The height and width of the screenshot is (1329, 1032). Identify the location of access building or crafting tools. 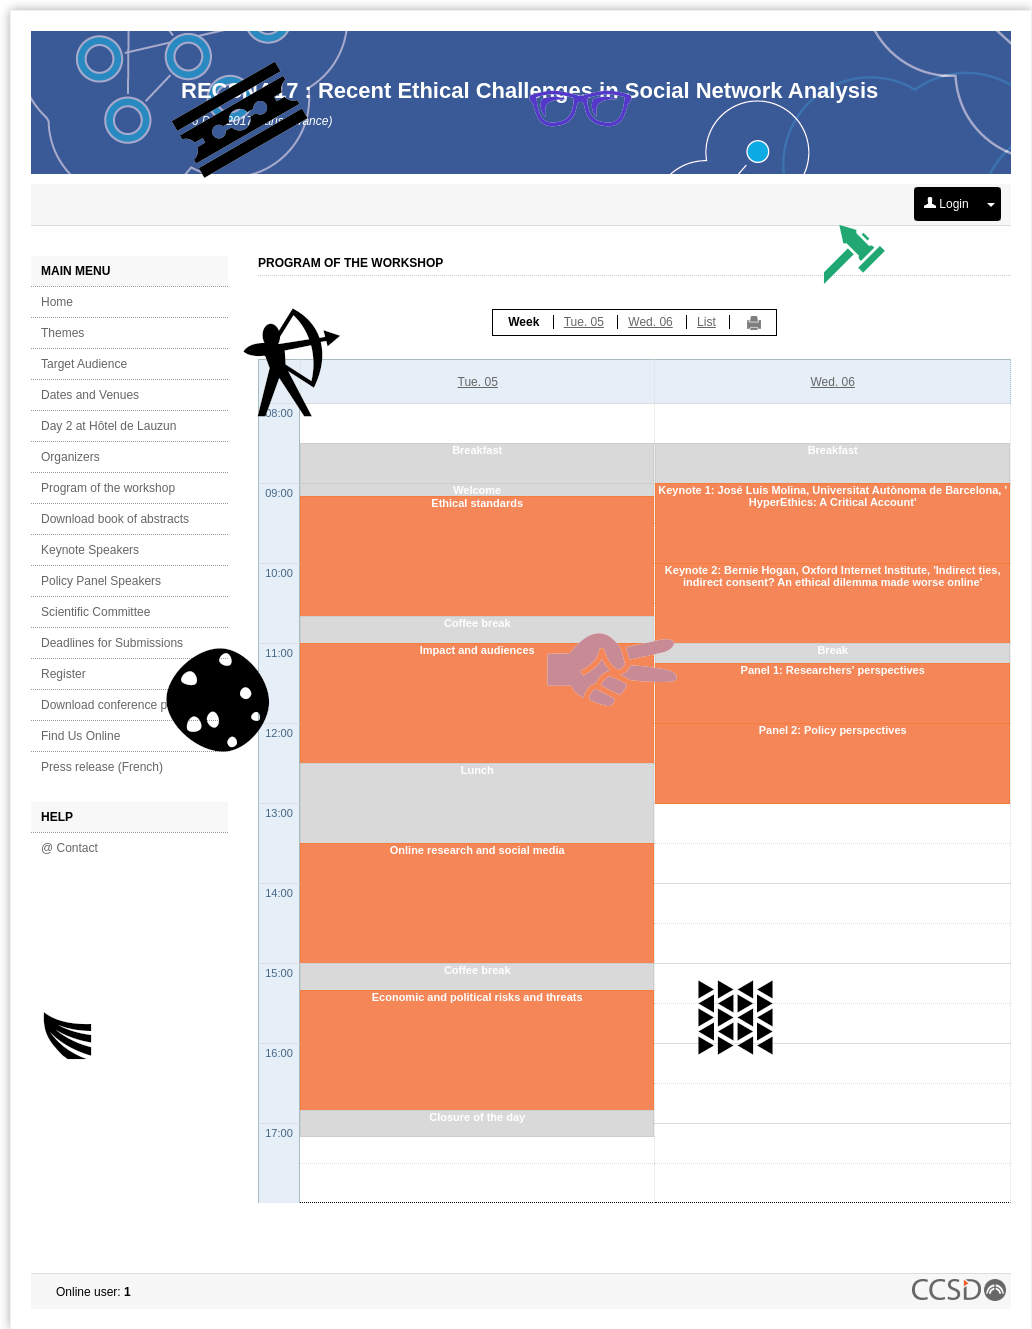
(856, 256).